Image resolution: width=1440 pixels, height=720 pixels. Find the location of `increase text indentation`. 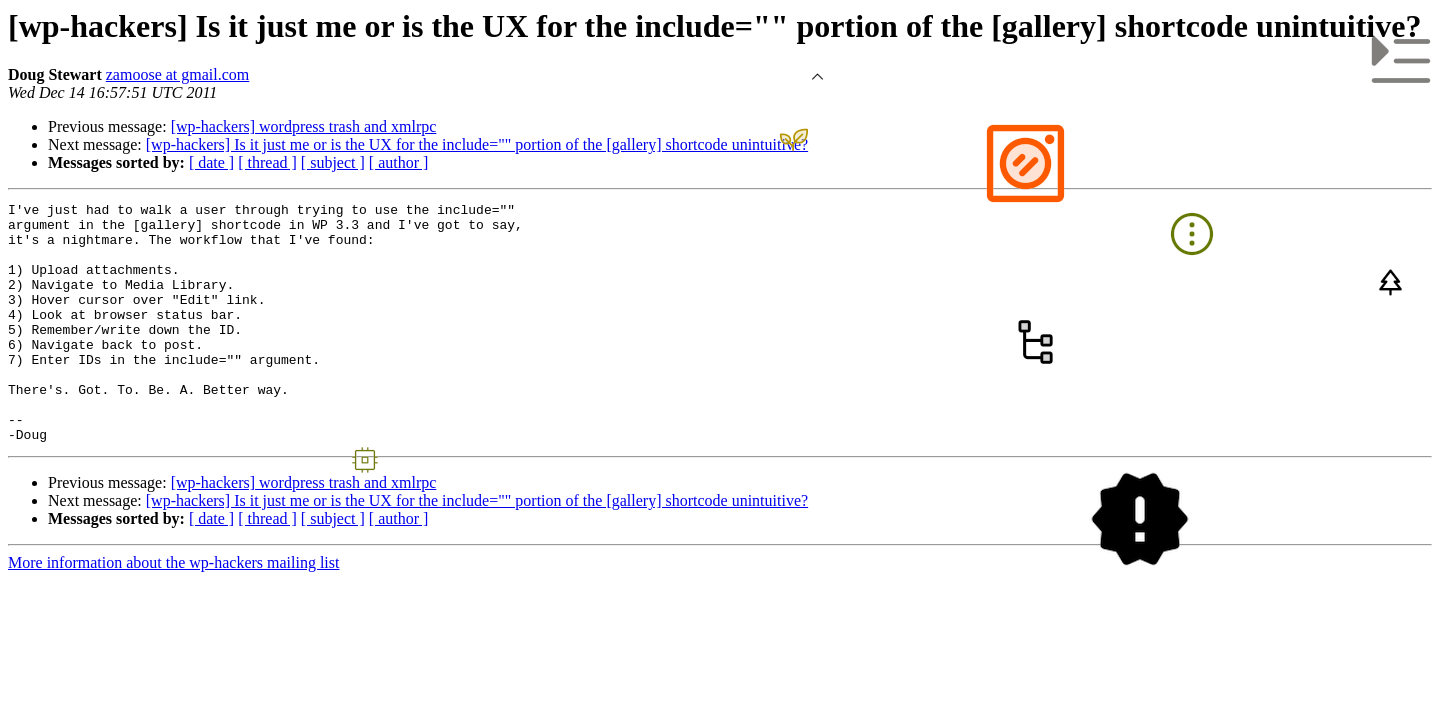

increase text indentation is located at coordinates (1401, 61).